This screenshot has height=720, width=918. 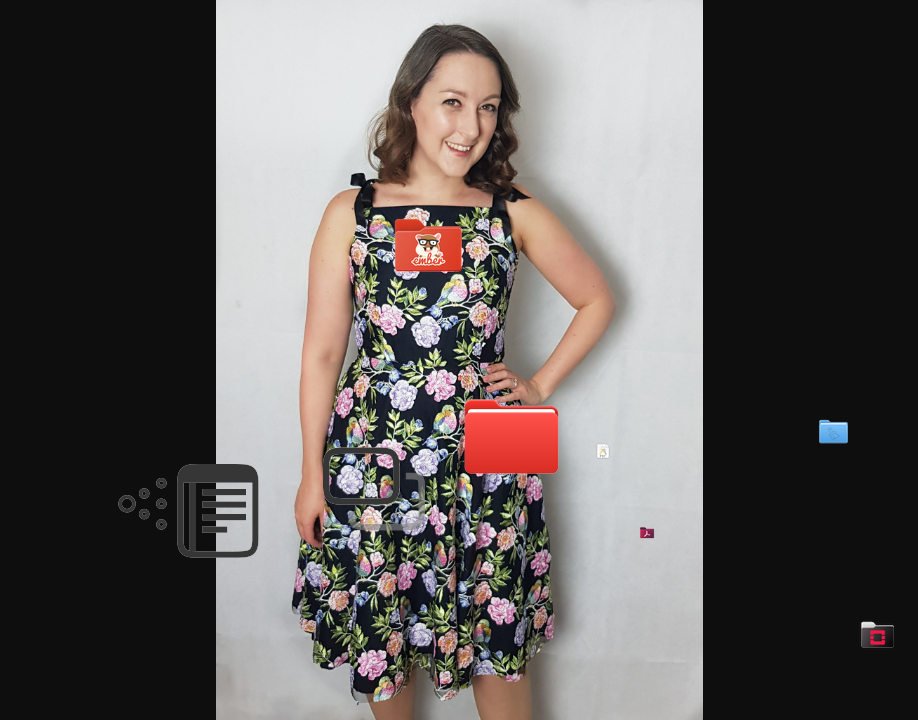 I want to click on open your work files folder, so click(x=833, y=431).